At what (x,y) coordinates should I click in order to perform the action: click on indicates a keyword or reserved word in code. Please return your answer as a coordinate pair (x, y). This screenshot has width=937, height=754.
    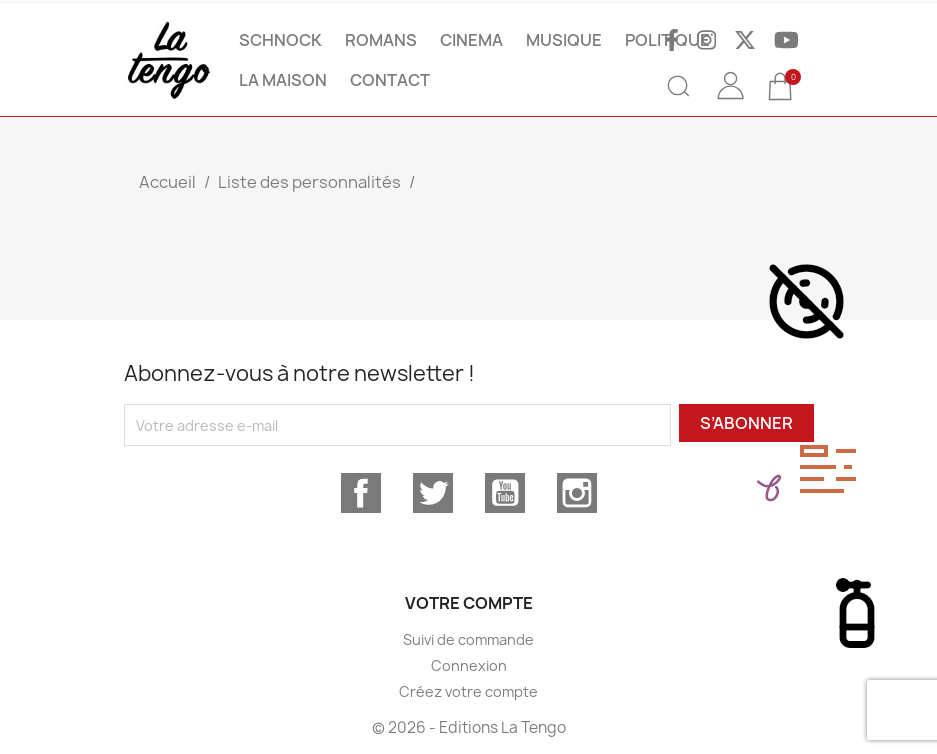
    Looking at the image, I should click on (828, 469).